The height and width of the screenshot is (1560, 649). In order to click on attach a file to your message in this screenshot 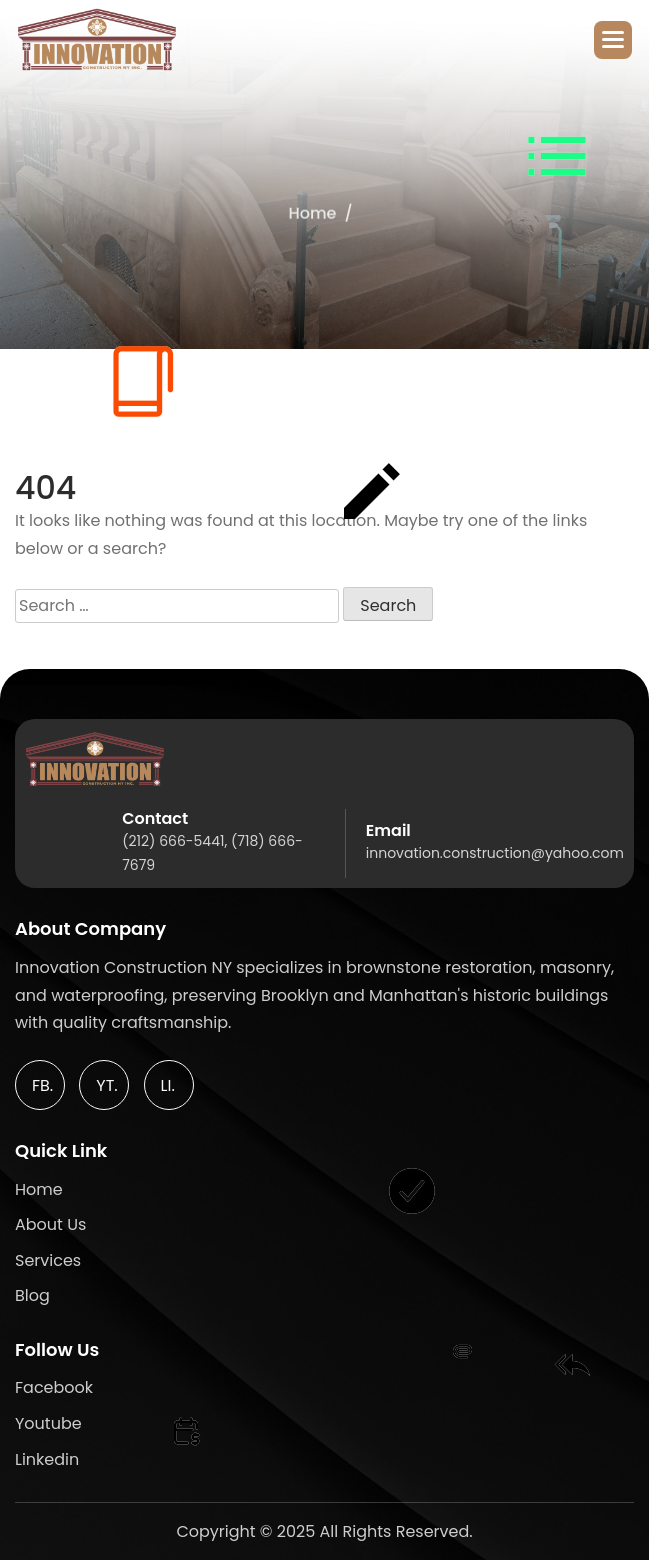, I will do `click(462, 1351)`.